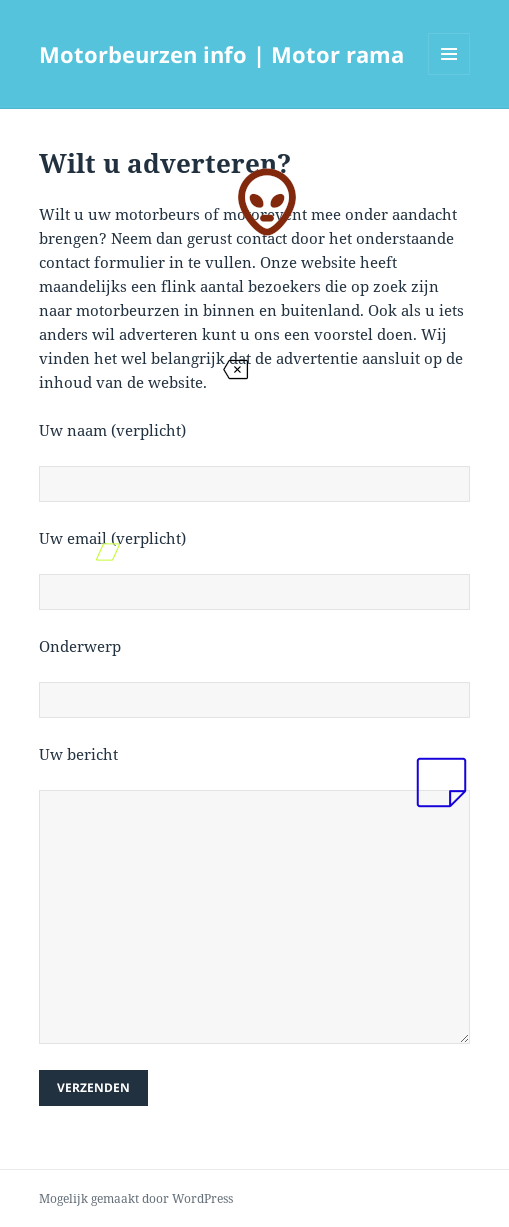 The image size is (509, 1227). What do you see at coordinates (267, 202) in the screenshot?
I see `view or access sci-fi themed content` at bounding box center [267, 202].